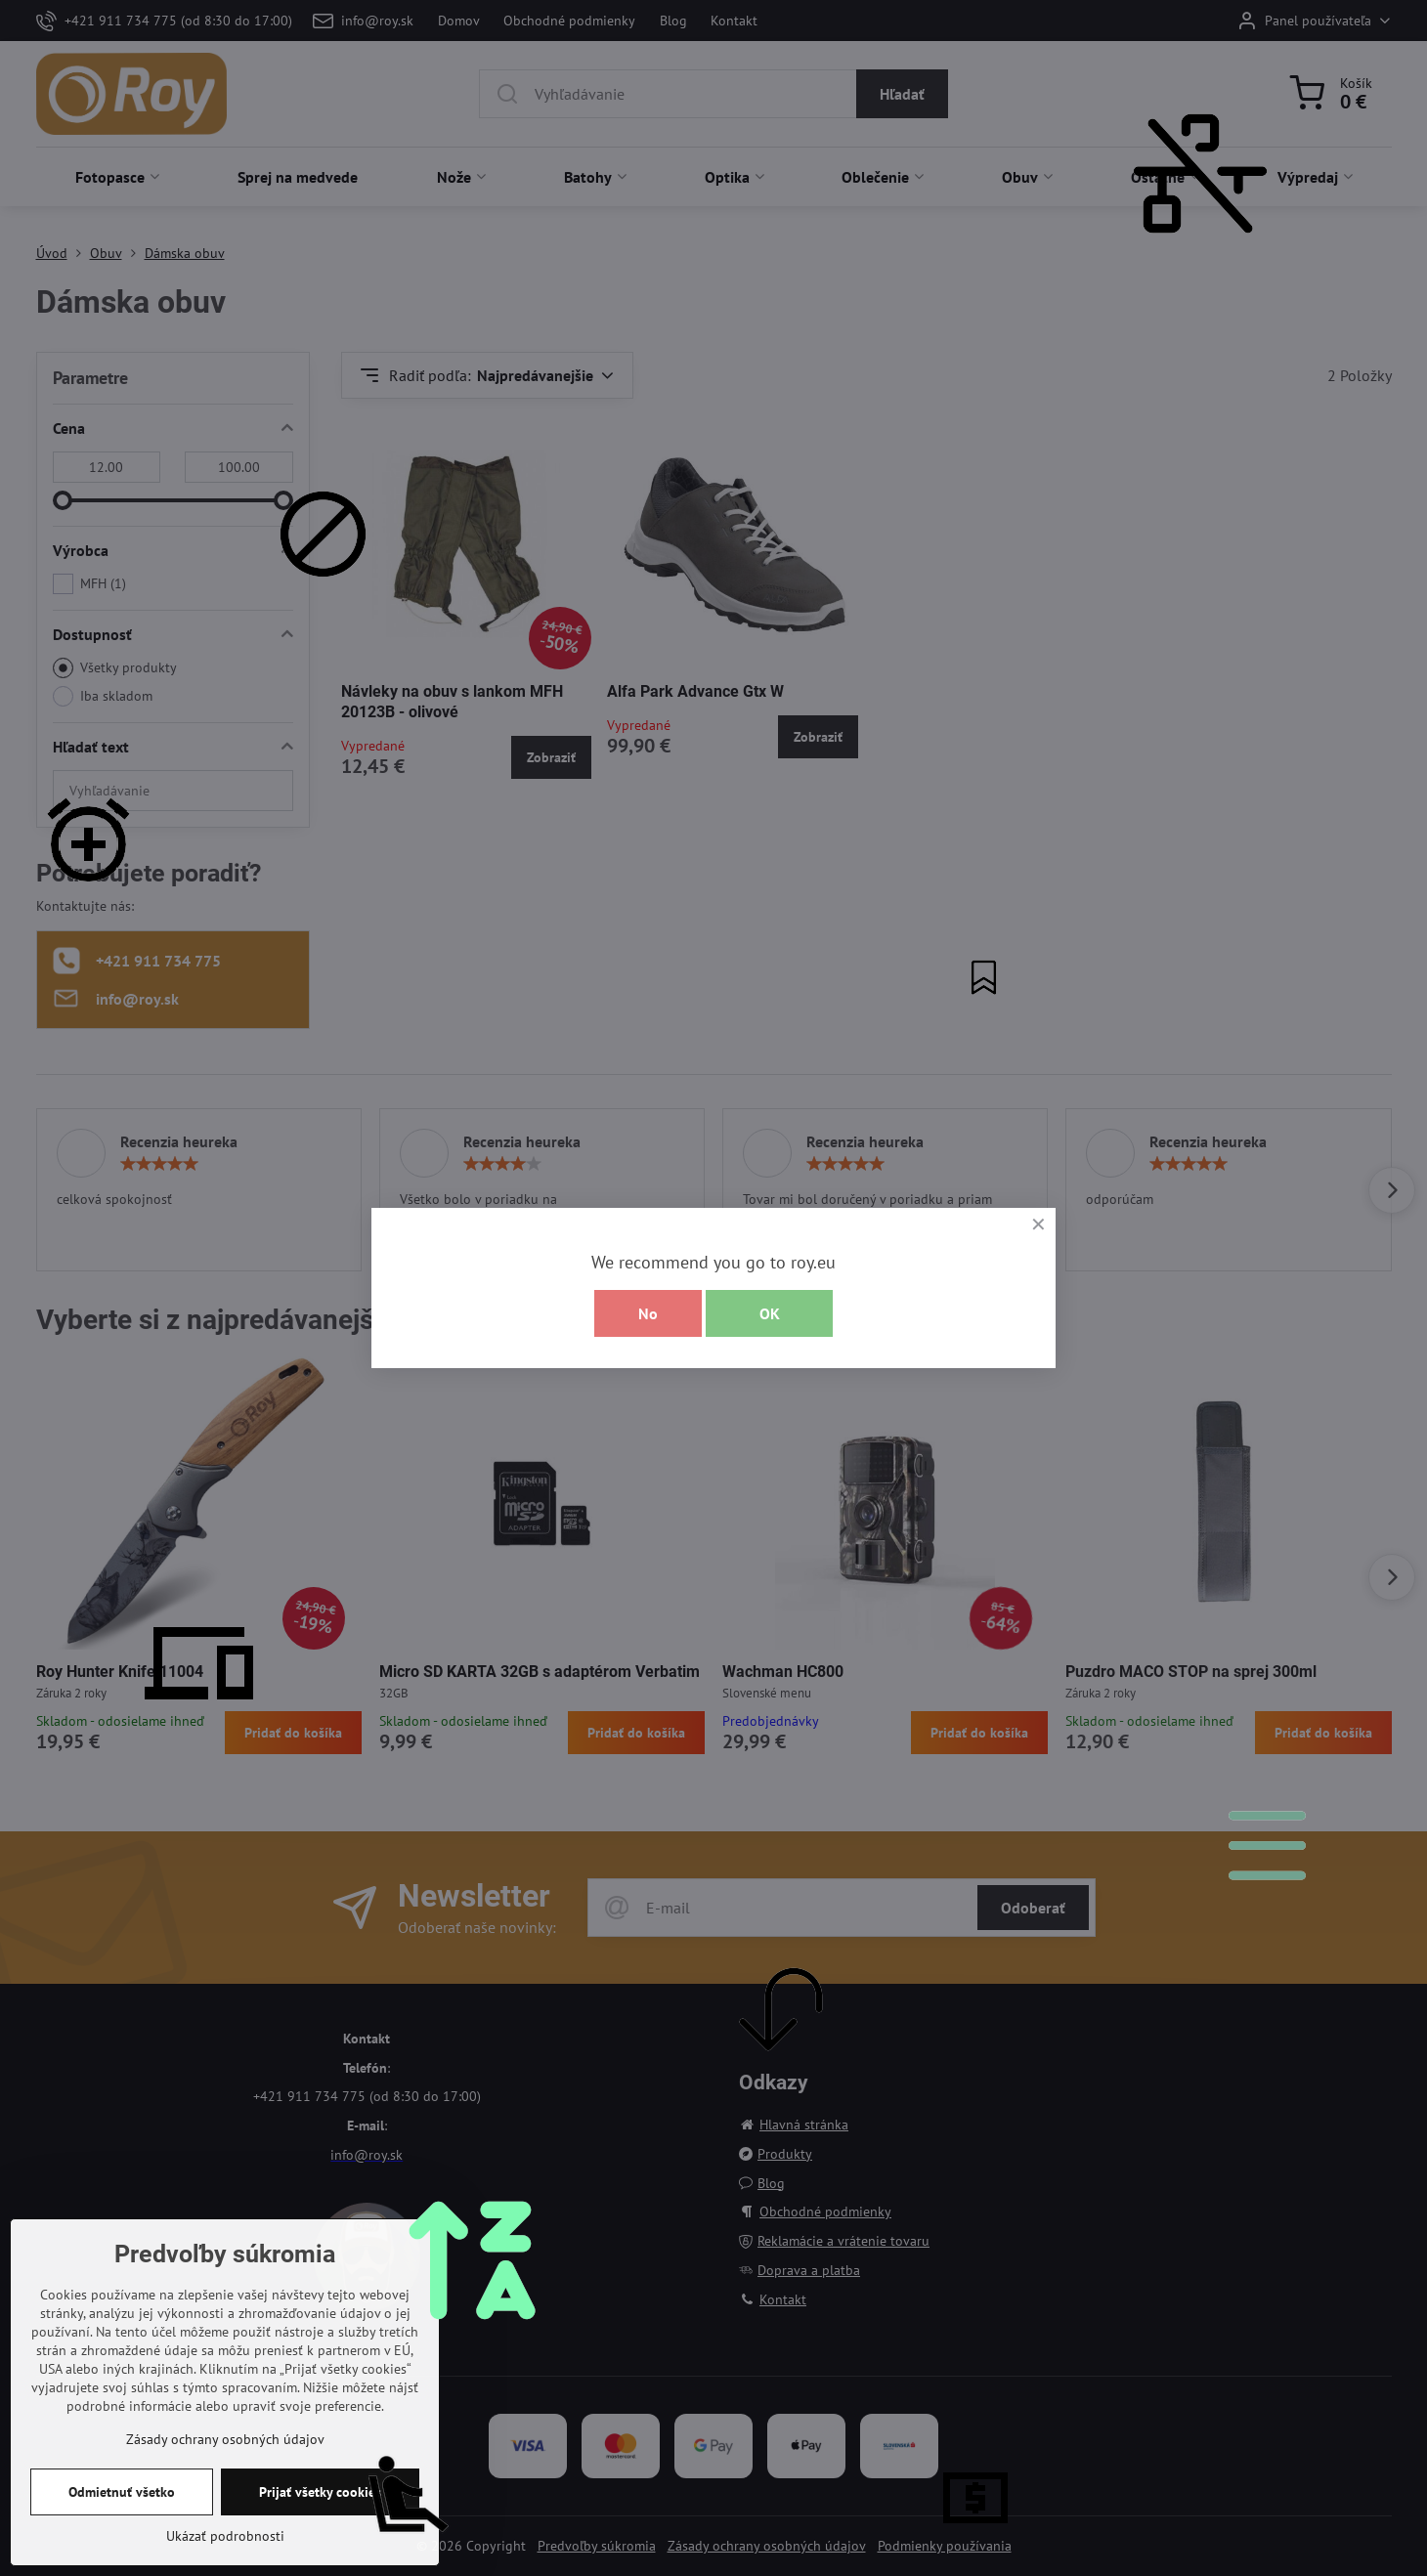 The image size is (1427, 2576). I want to click on add a new alarm, so click(88, 839).